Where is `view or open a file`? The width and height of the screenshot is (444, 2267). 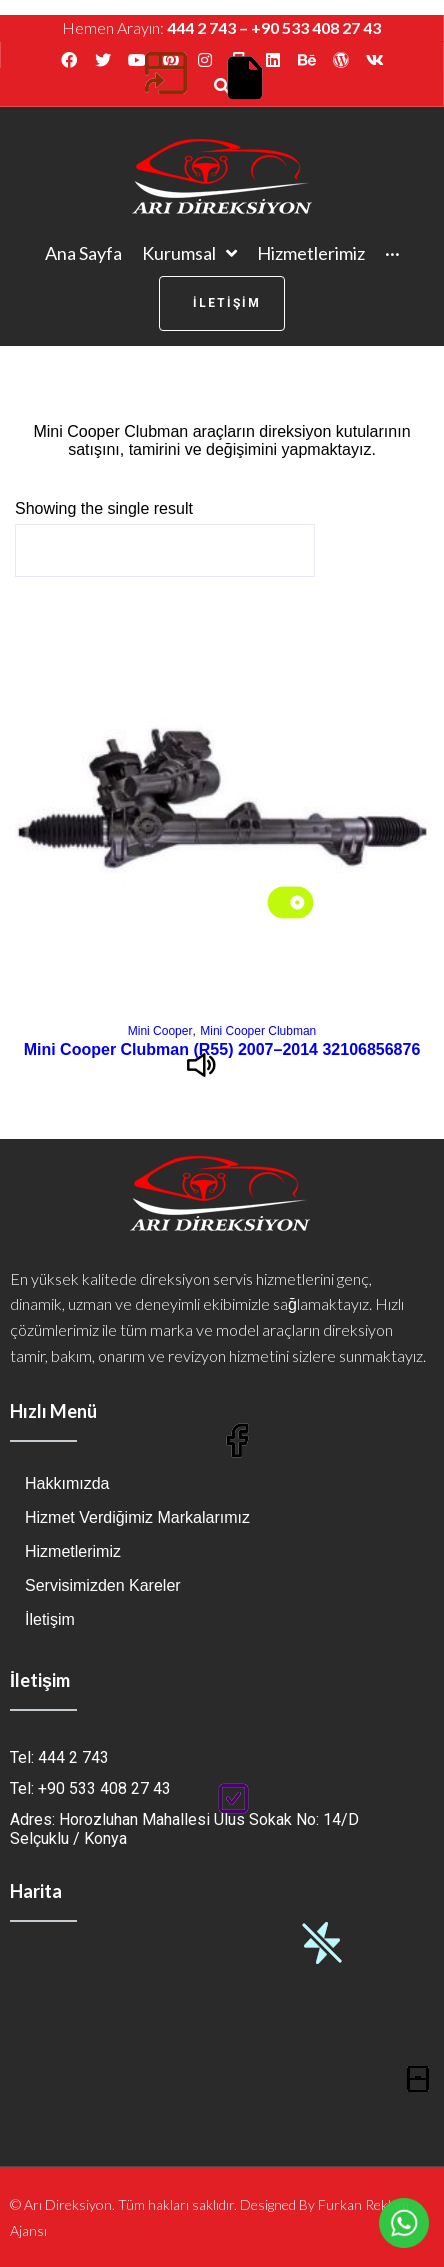
view or open a file is located at coordinates (245, 78).